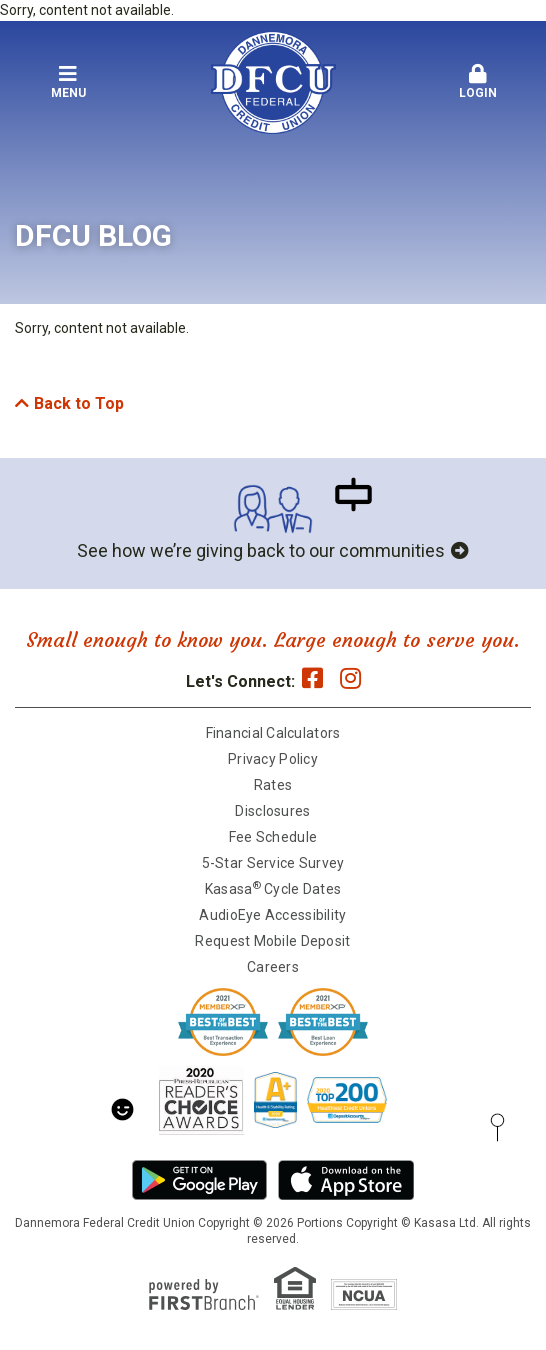  What do you see at coordinates (122, 1109) in the screenshot?
I see `insert a winking emoji into your message` at bounding box center [122, 1109].